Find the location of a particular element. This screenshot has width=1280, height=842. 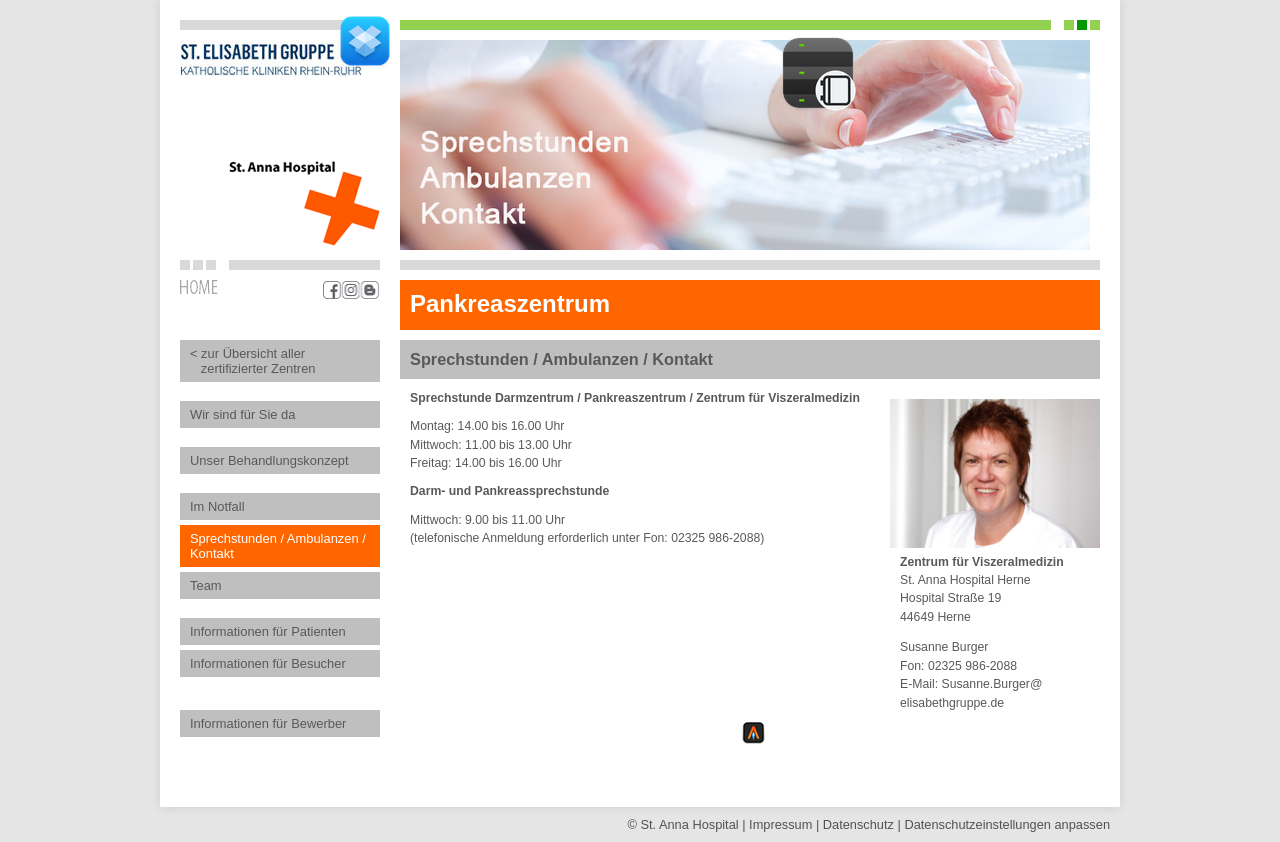

open dropbox app is located at coordinates (365, 41).